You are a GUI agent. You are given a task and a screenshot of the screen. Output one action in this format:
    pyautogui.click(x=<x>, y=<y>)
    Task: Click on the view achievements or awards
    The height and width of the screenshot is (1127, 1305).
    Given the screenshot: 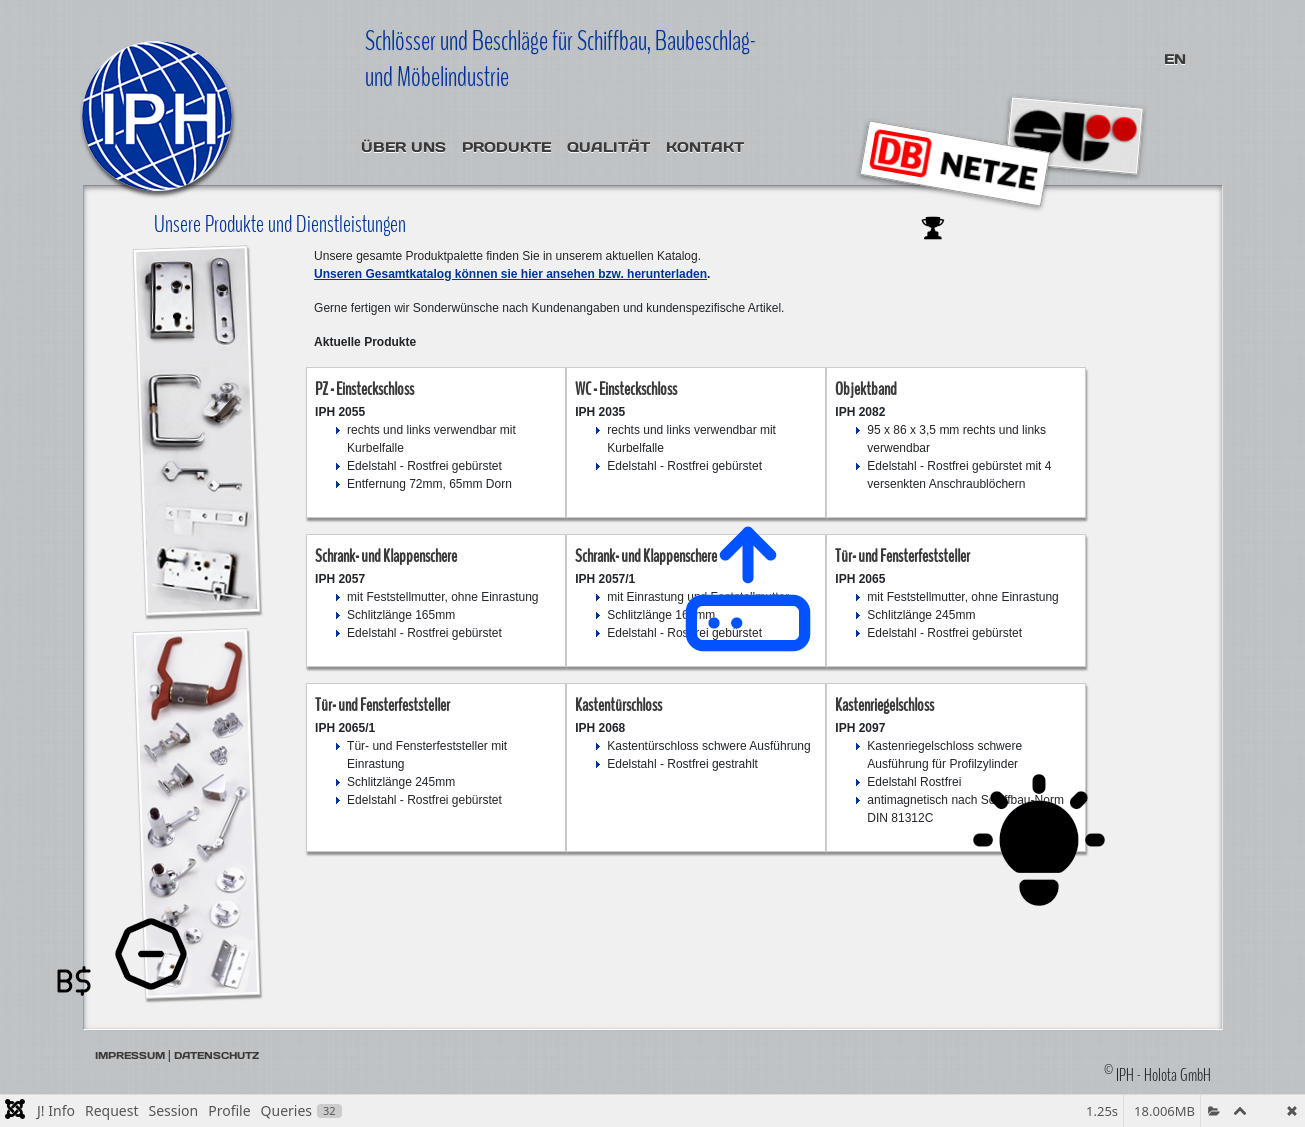 What is the action you would take?
    pyautogui.click(x=933, y=228)
    